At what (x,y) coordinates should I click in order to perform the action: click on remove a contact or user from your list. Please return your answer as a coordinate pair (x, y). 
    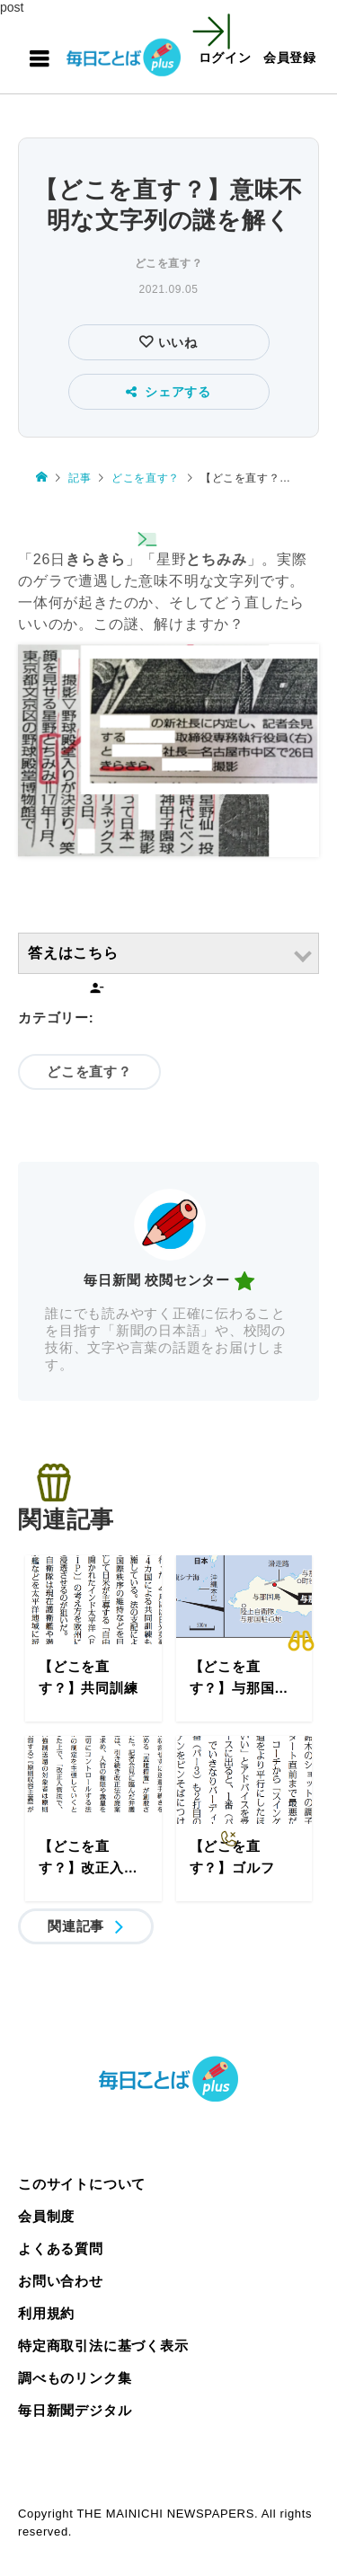
    Looking at the image, I should click on (96, 987).